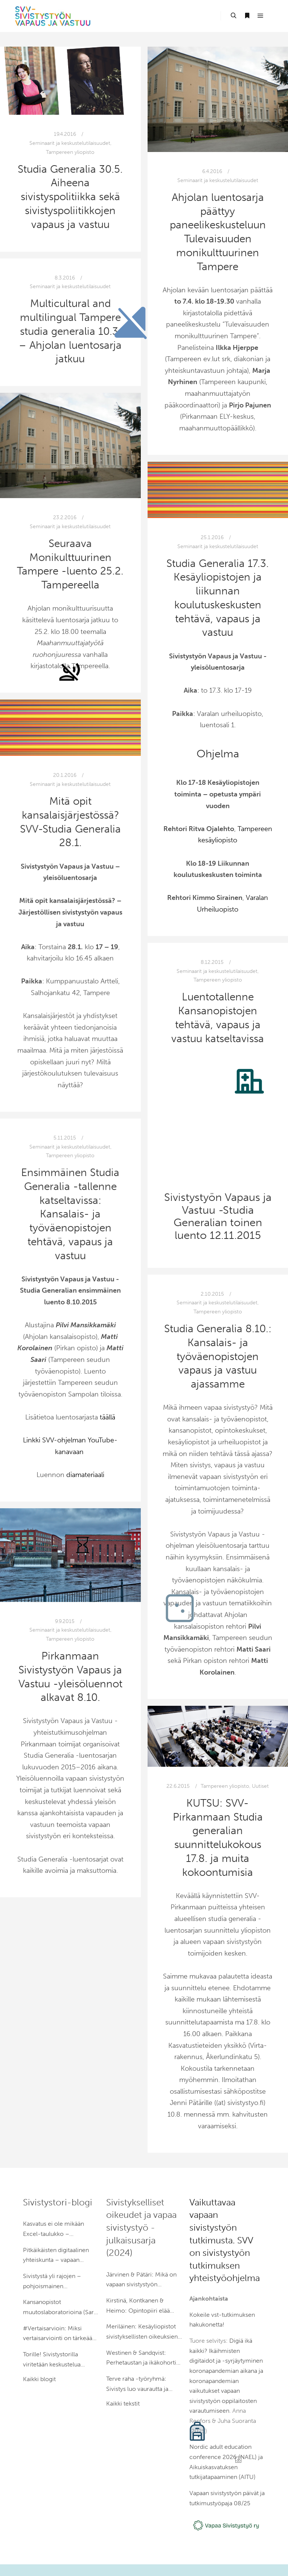  What do you see at coordinates (82, 1545) in the screenshot?
I see `indicates a process is in progress or loading` at bounding box center [82, 1545].